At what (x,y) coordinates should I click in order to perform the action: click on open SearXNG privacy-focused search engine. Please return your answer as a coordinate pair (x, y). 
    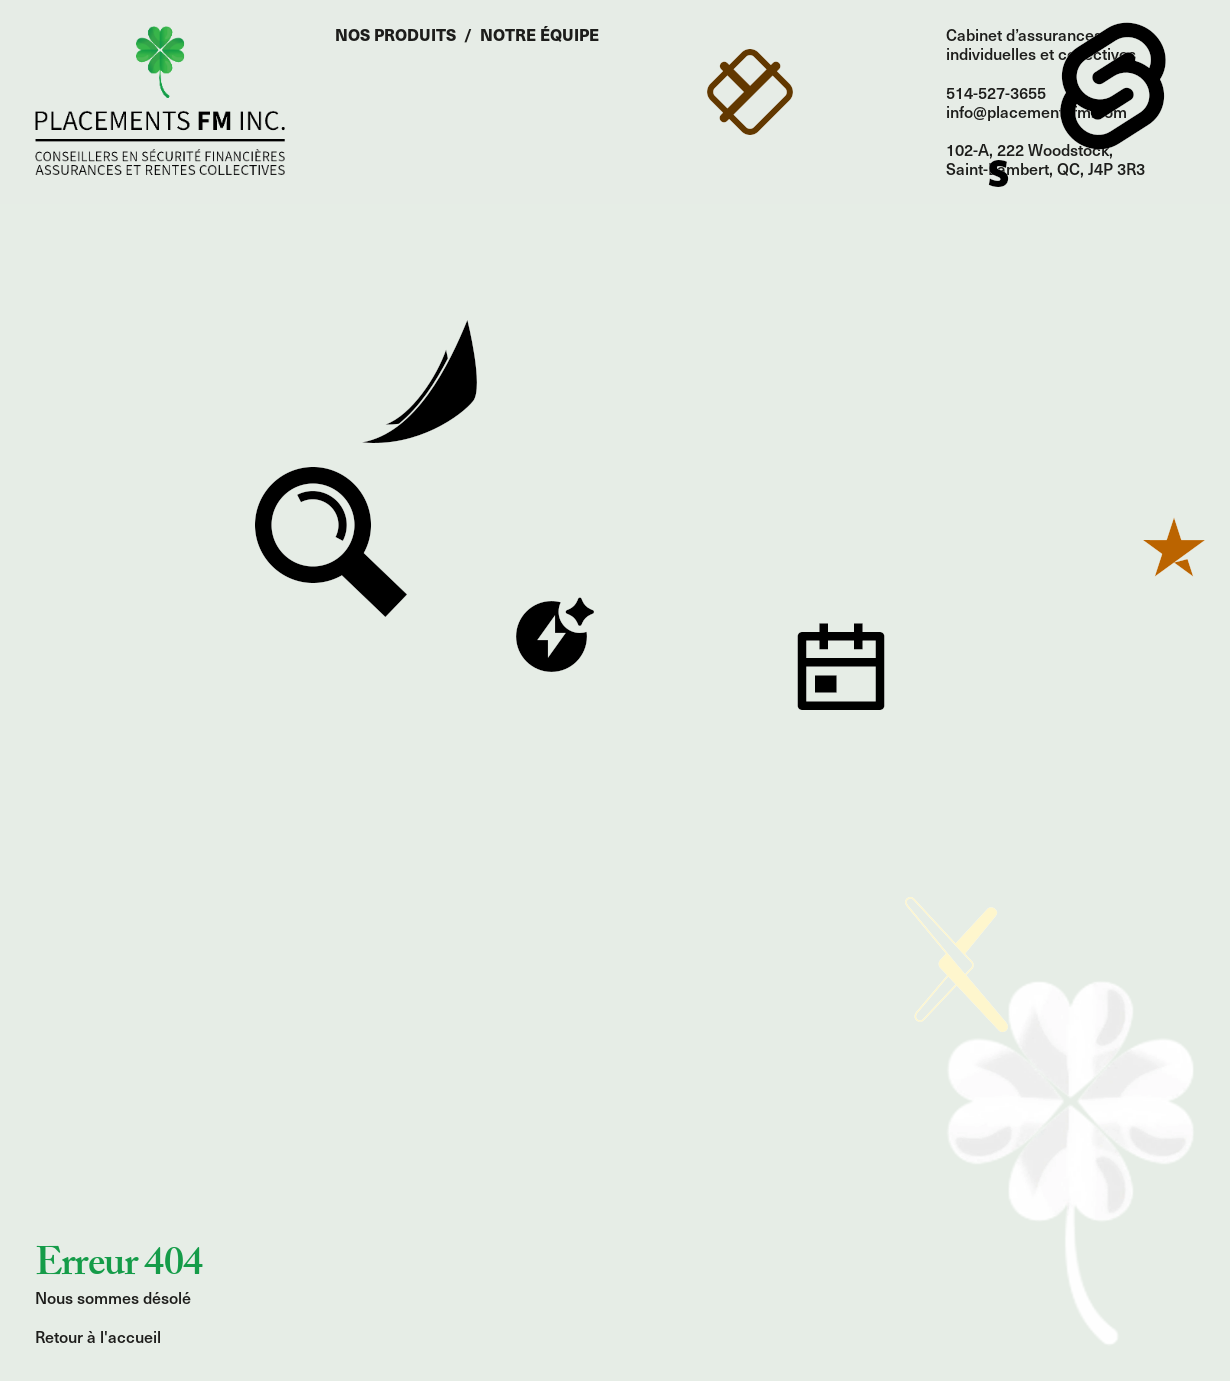
    Looking at the image, I should click on (331, 542).